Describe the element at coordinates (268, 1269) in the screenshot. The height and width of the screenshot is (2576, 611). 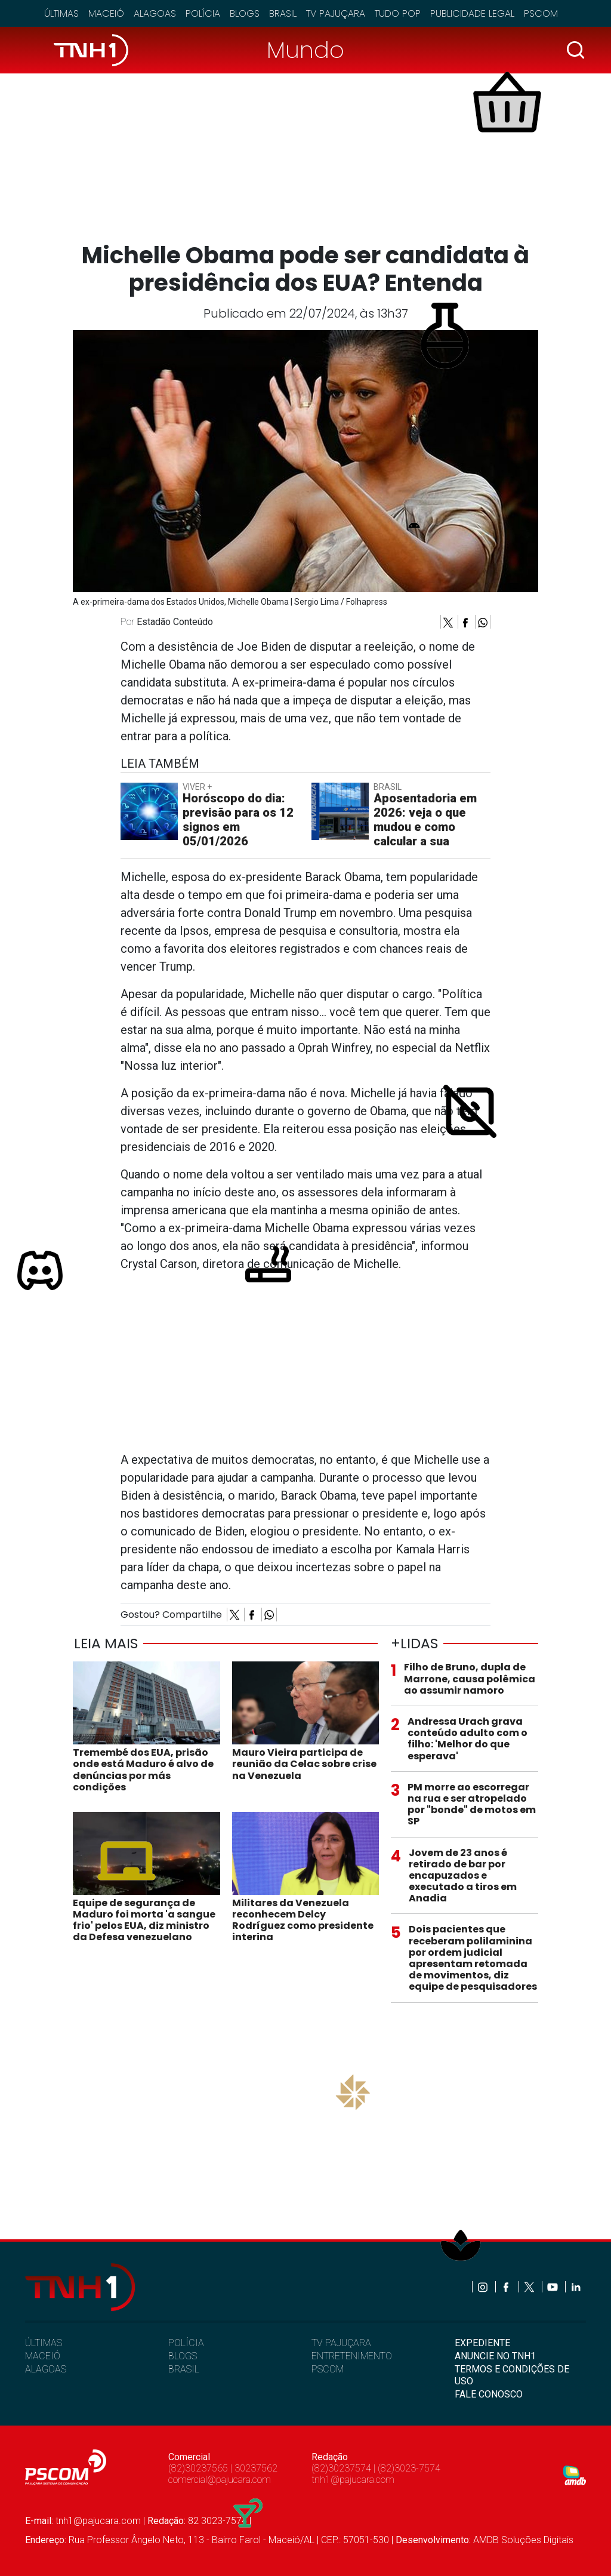
I see `indicates a designated smoking area` at that location.